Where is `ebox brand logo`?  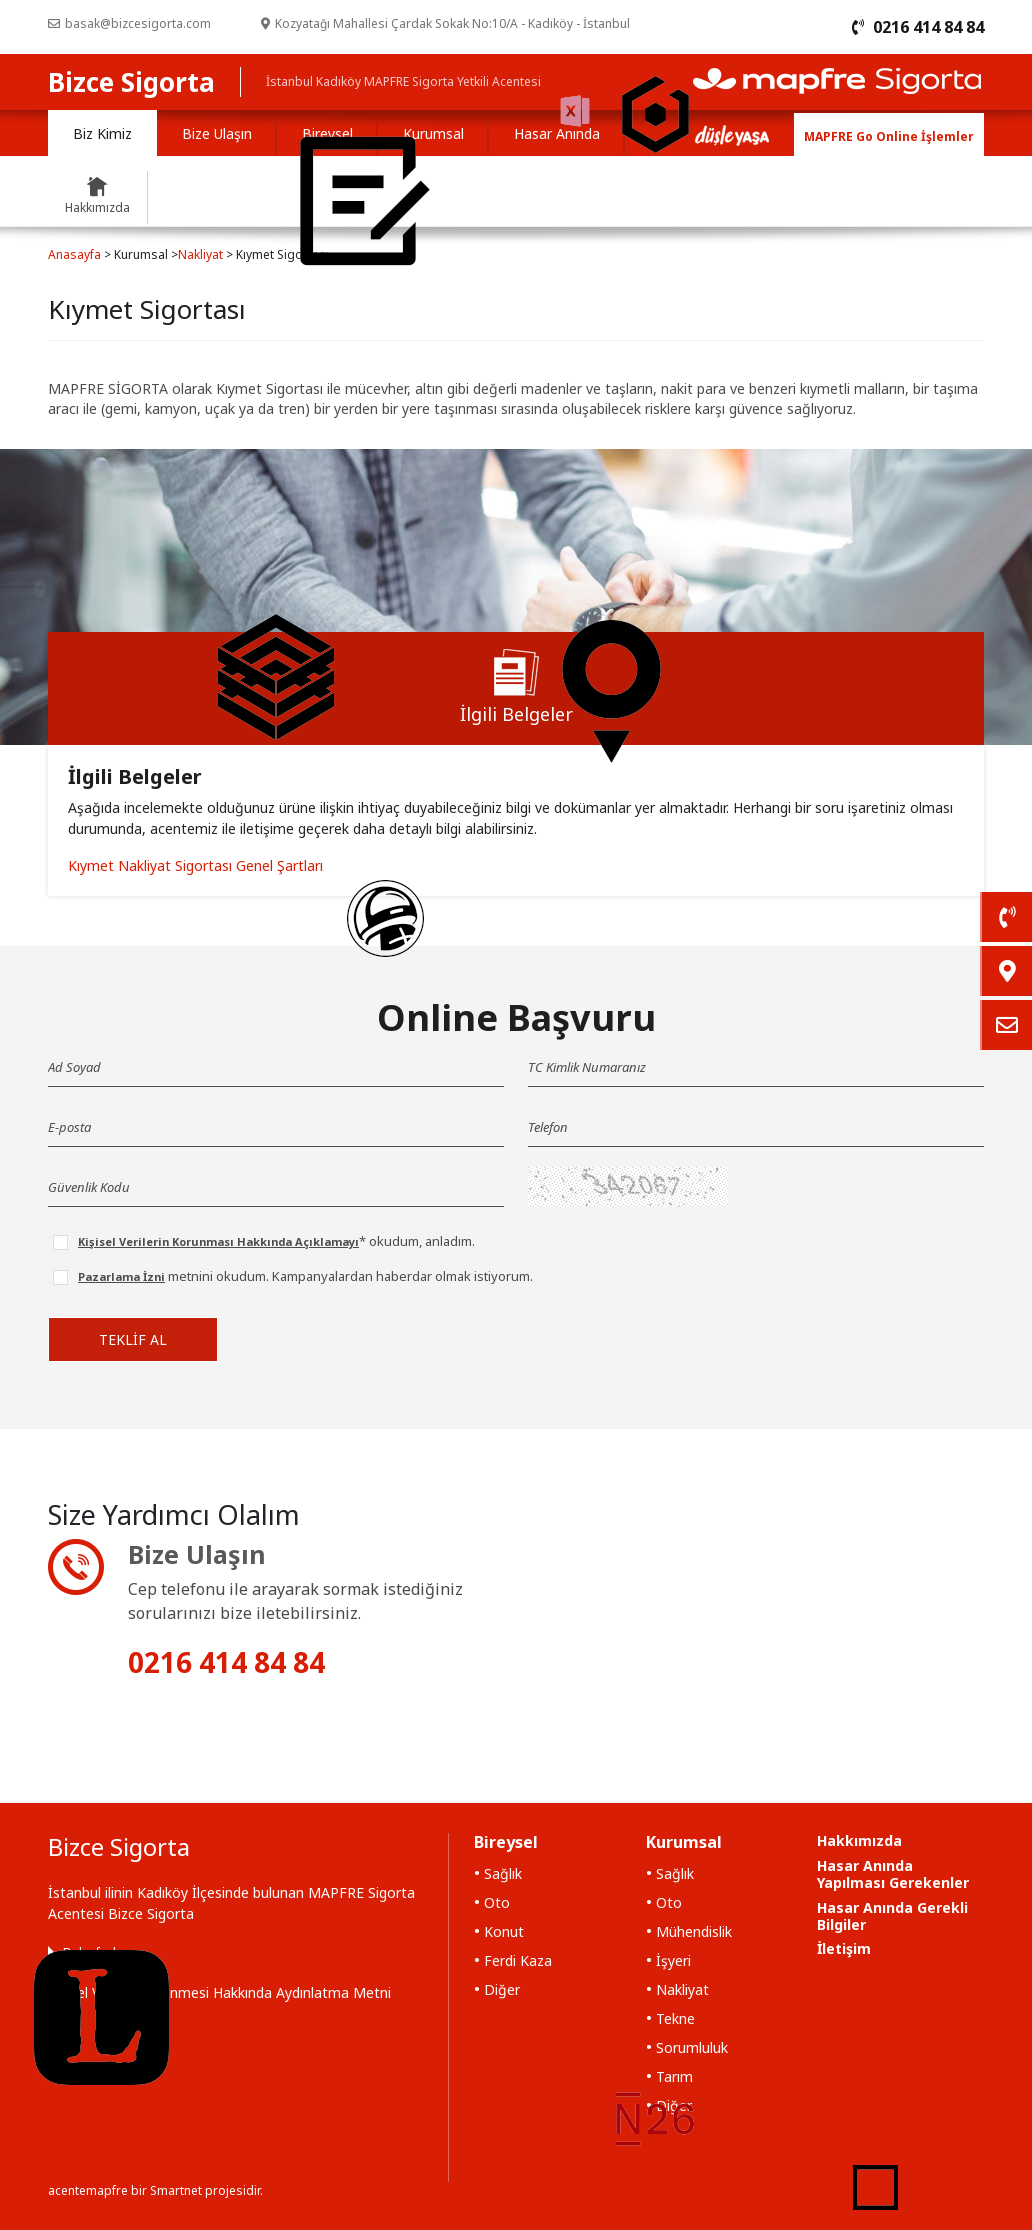 ebox brand logo is located at coordinates (276, 677).